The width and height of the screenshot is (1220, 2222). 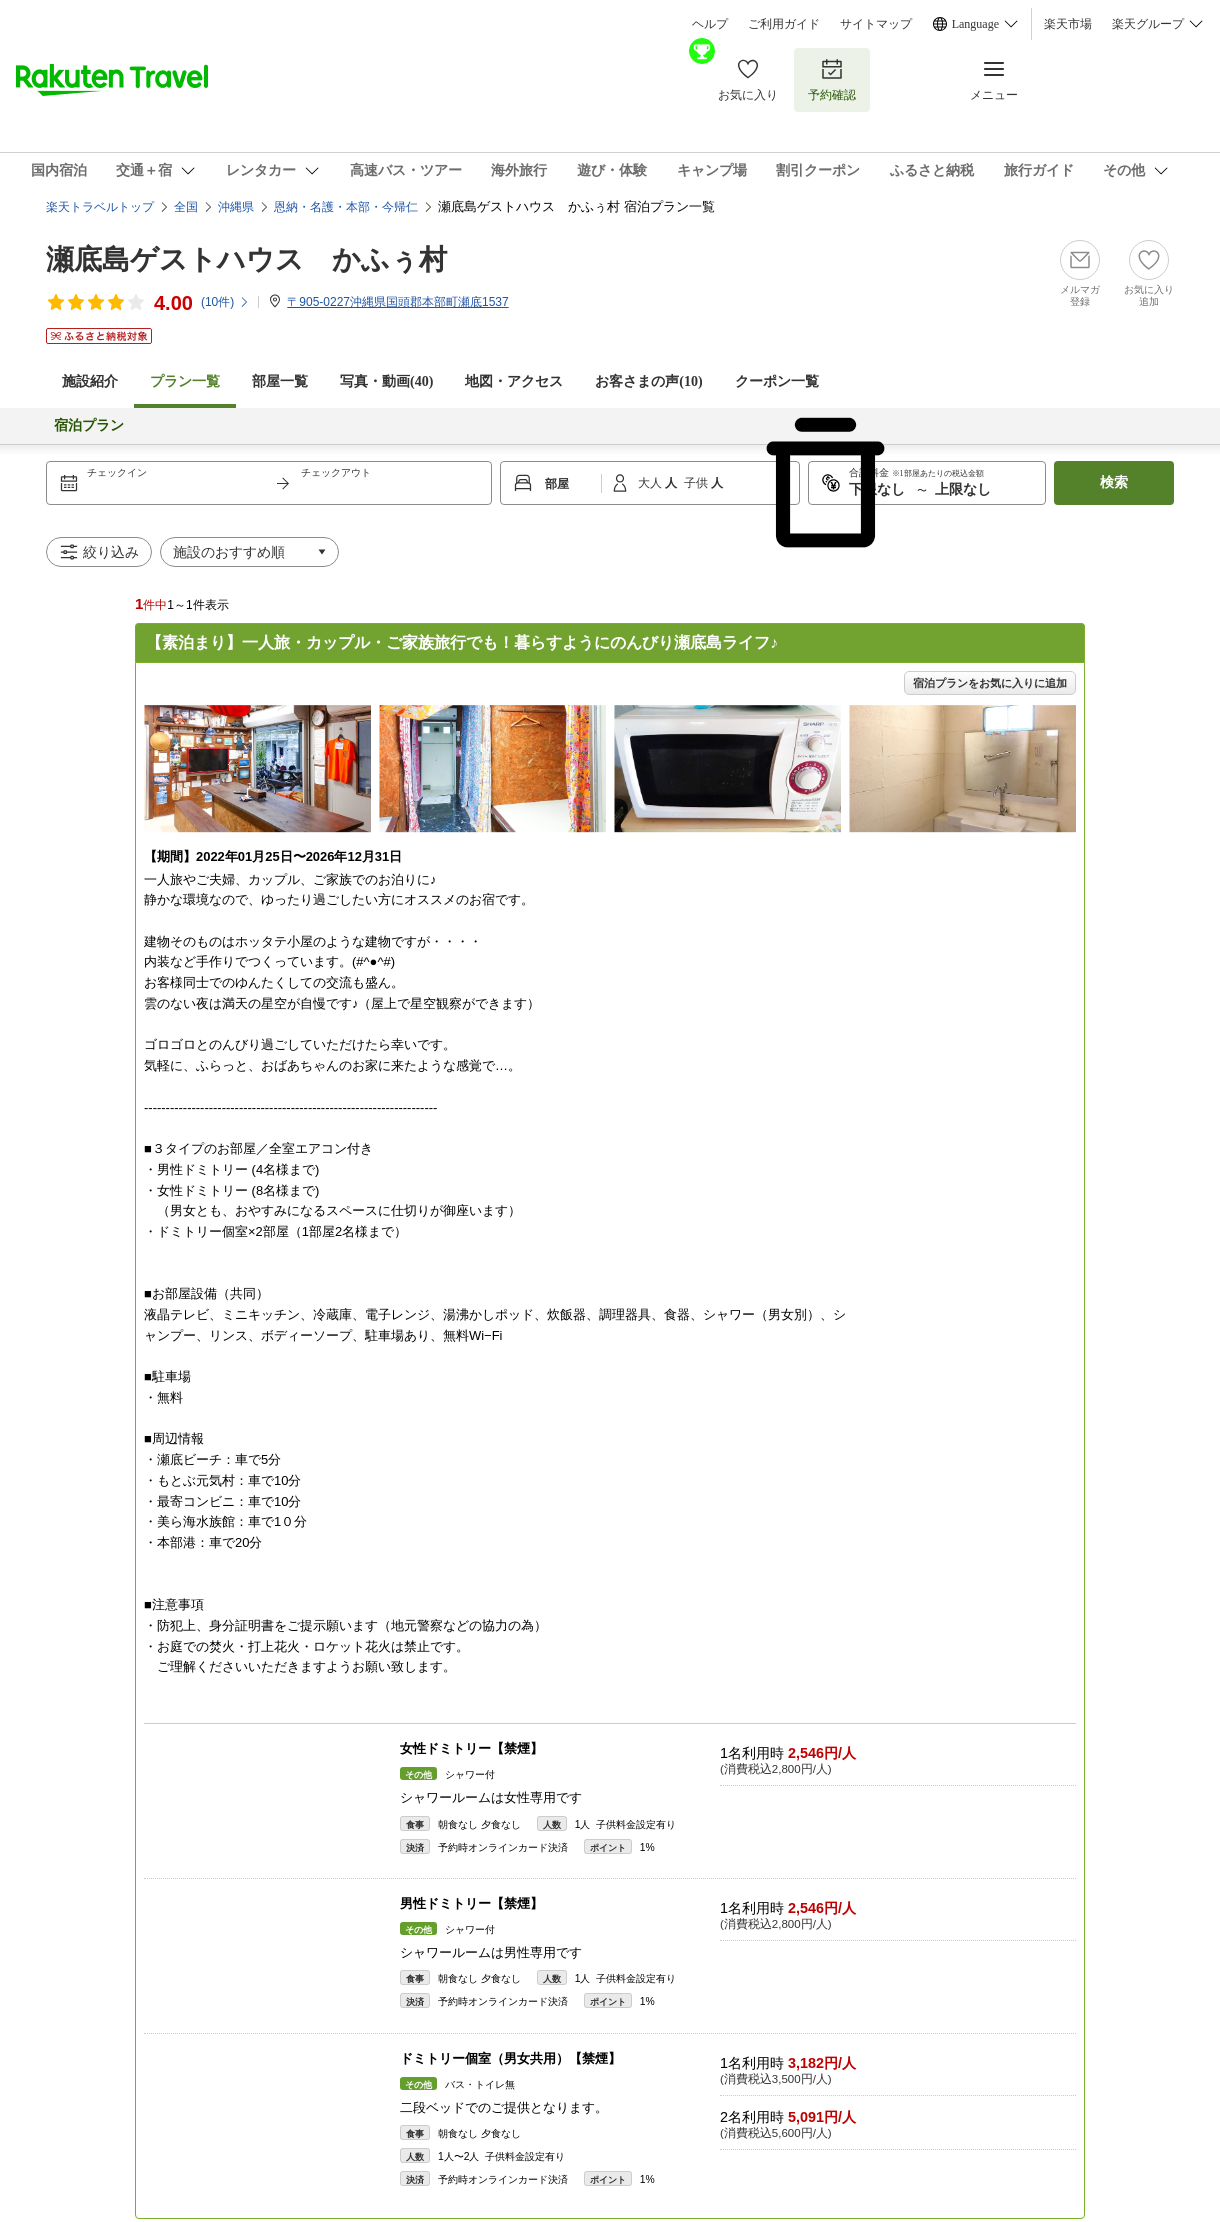 What do you see at coordinates (825, 488) in the screenshot?
I see `delete item` at bounding box center [825, 488].